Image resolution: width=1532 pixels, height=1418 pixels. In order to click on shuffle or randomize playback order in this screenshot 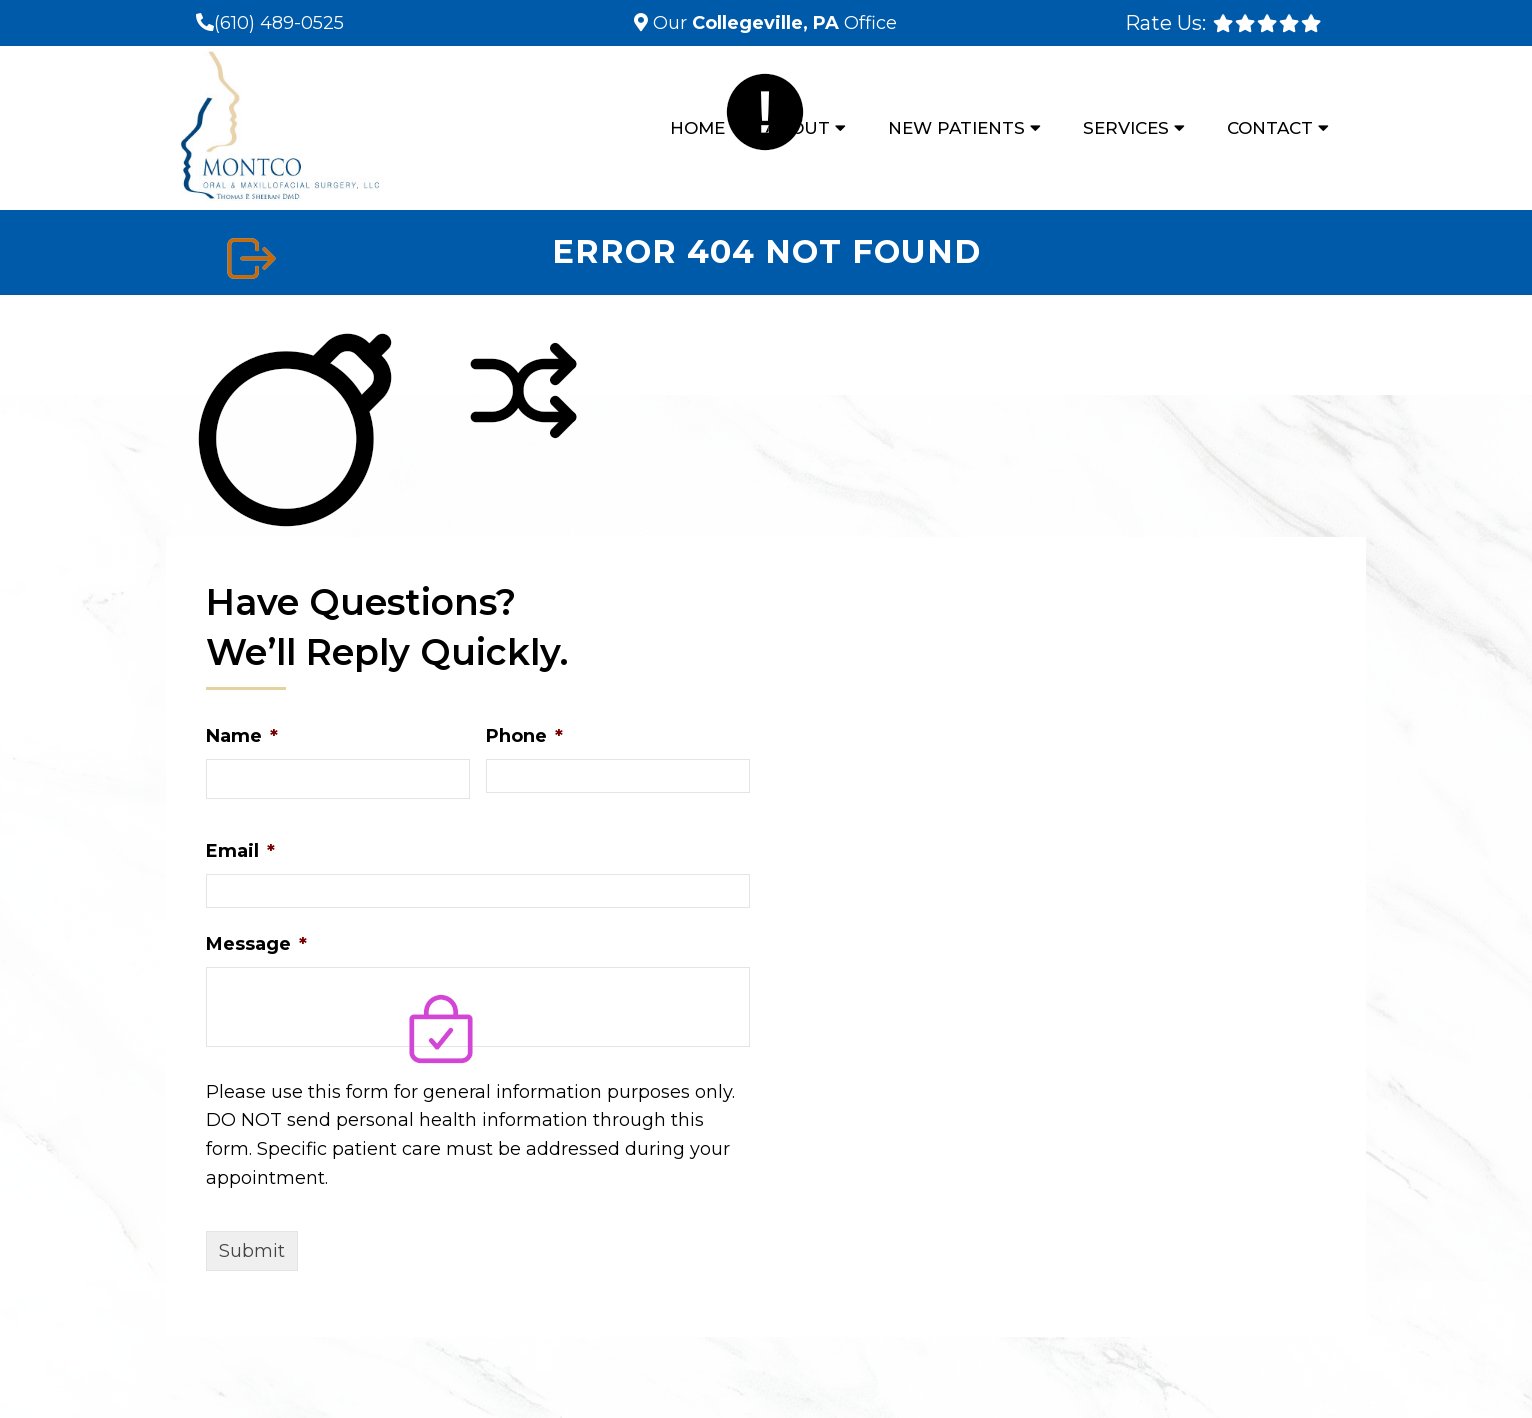, I will do `click(523, 390)`.